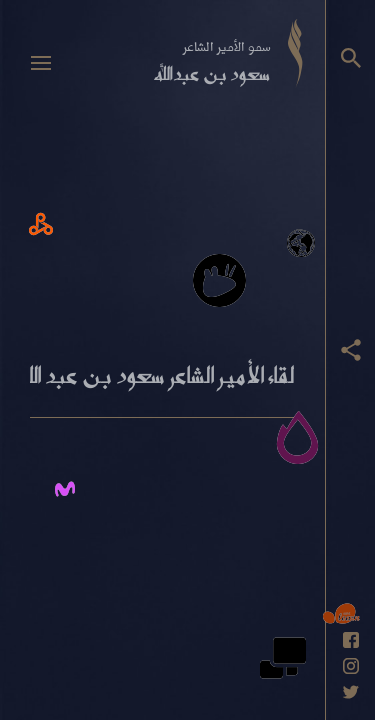 This screenshot has height=720, width=375. Describe the element at coordinates (341, 613) in the screenshot. I see `scikit-learn machine learning library logo` at that location.